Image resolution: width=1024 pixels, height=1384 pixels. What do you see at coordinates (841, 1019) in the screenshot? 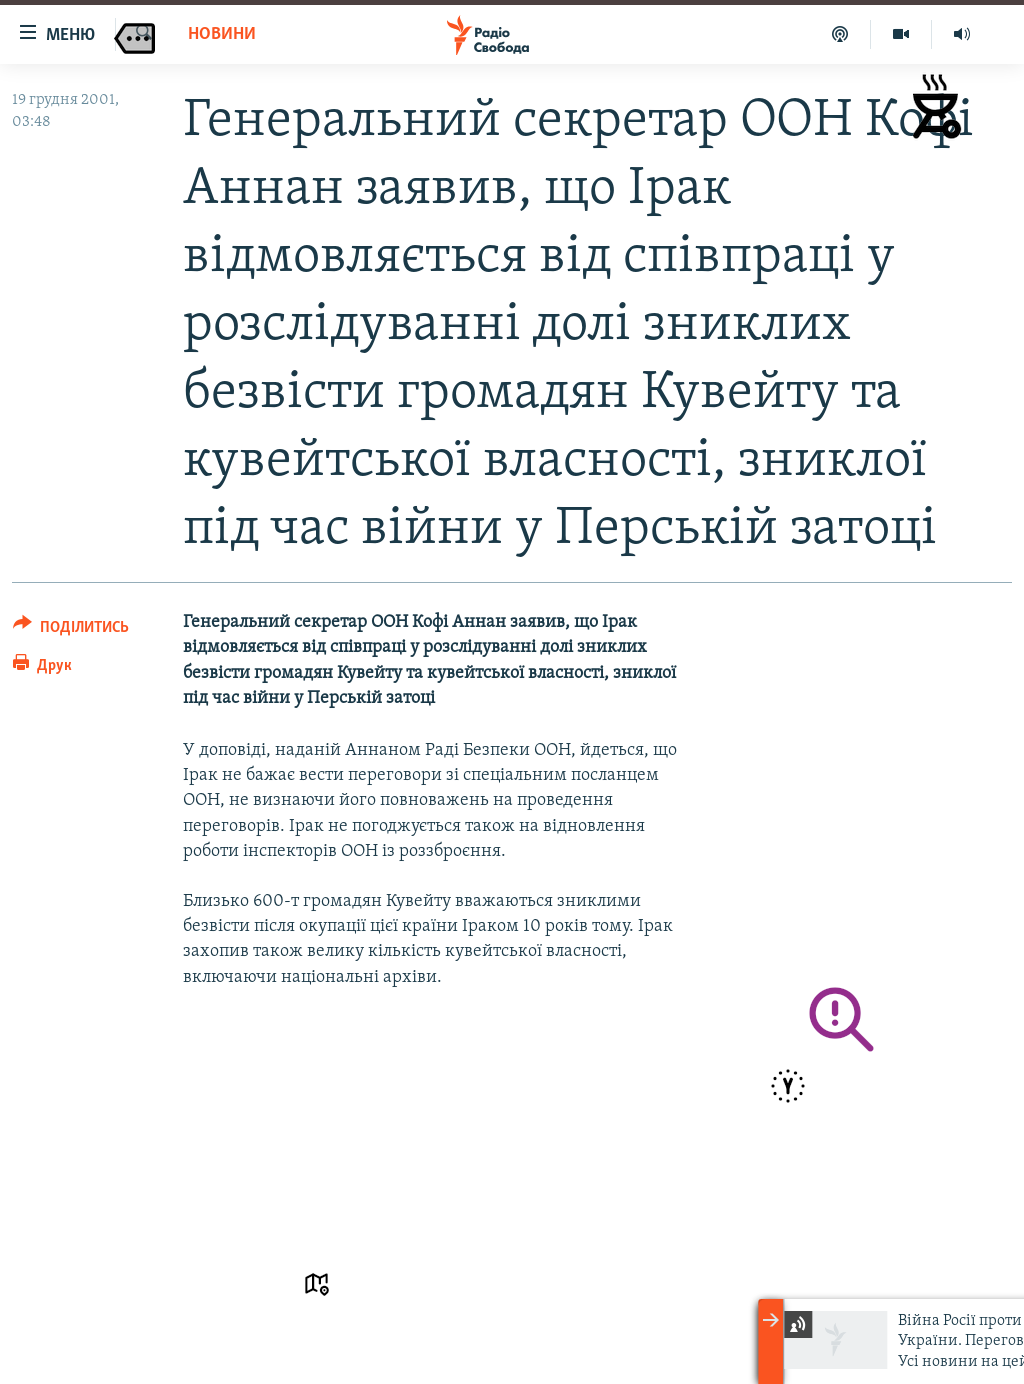
I see `search error or warning` at bounding box center [841, 1019].